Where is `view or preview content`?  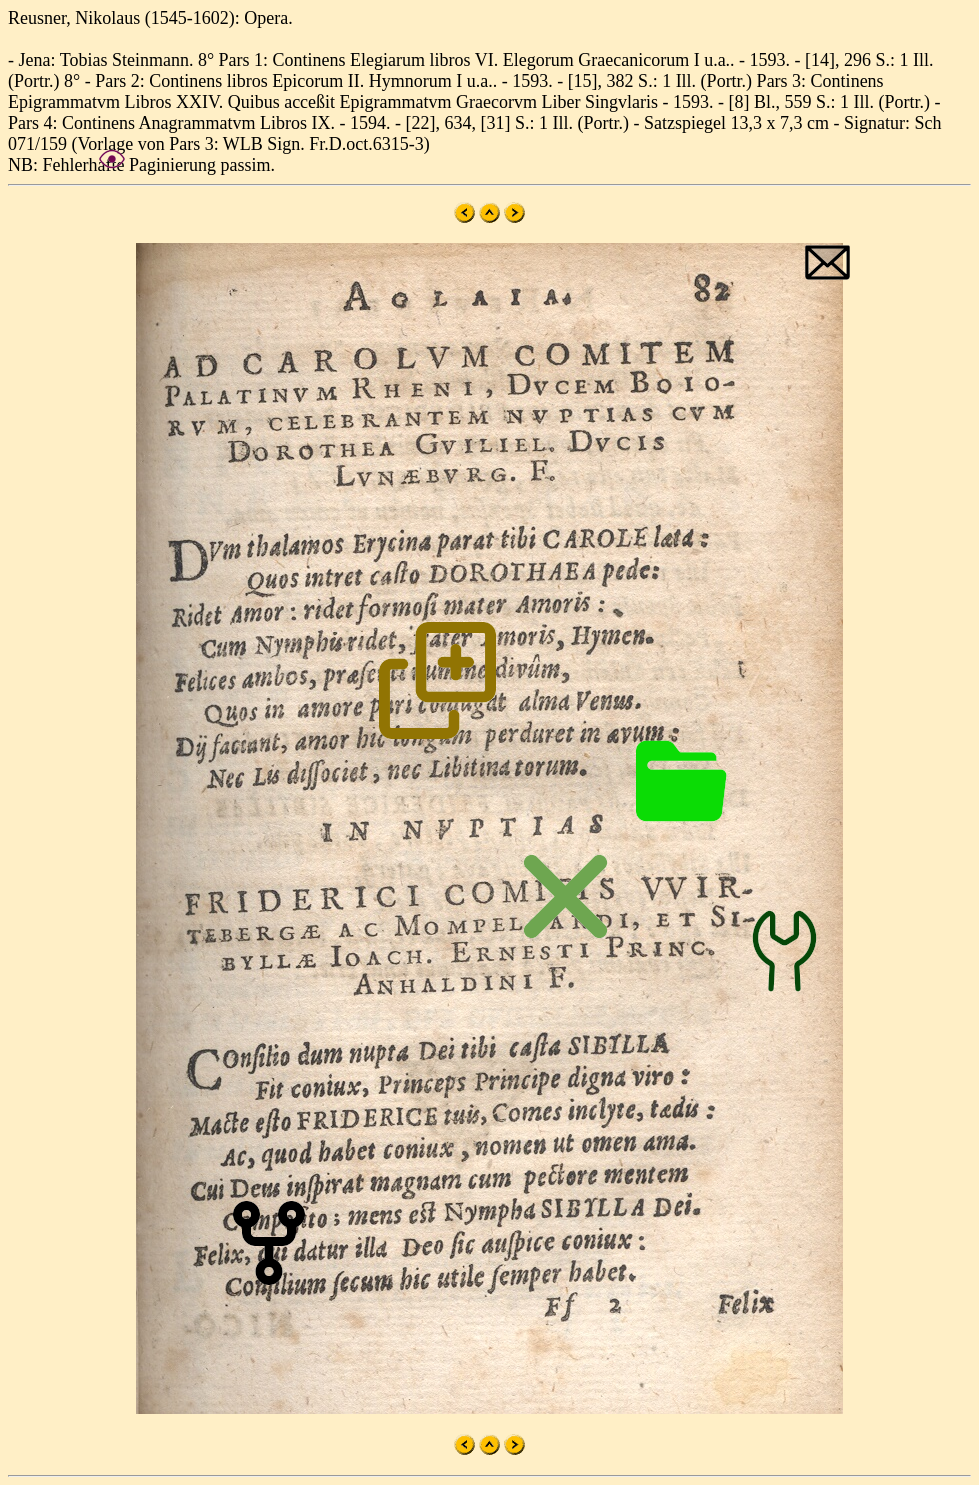
view or preview content is located at coordinates (112, 159).